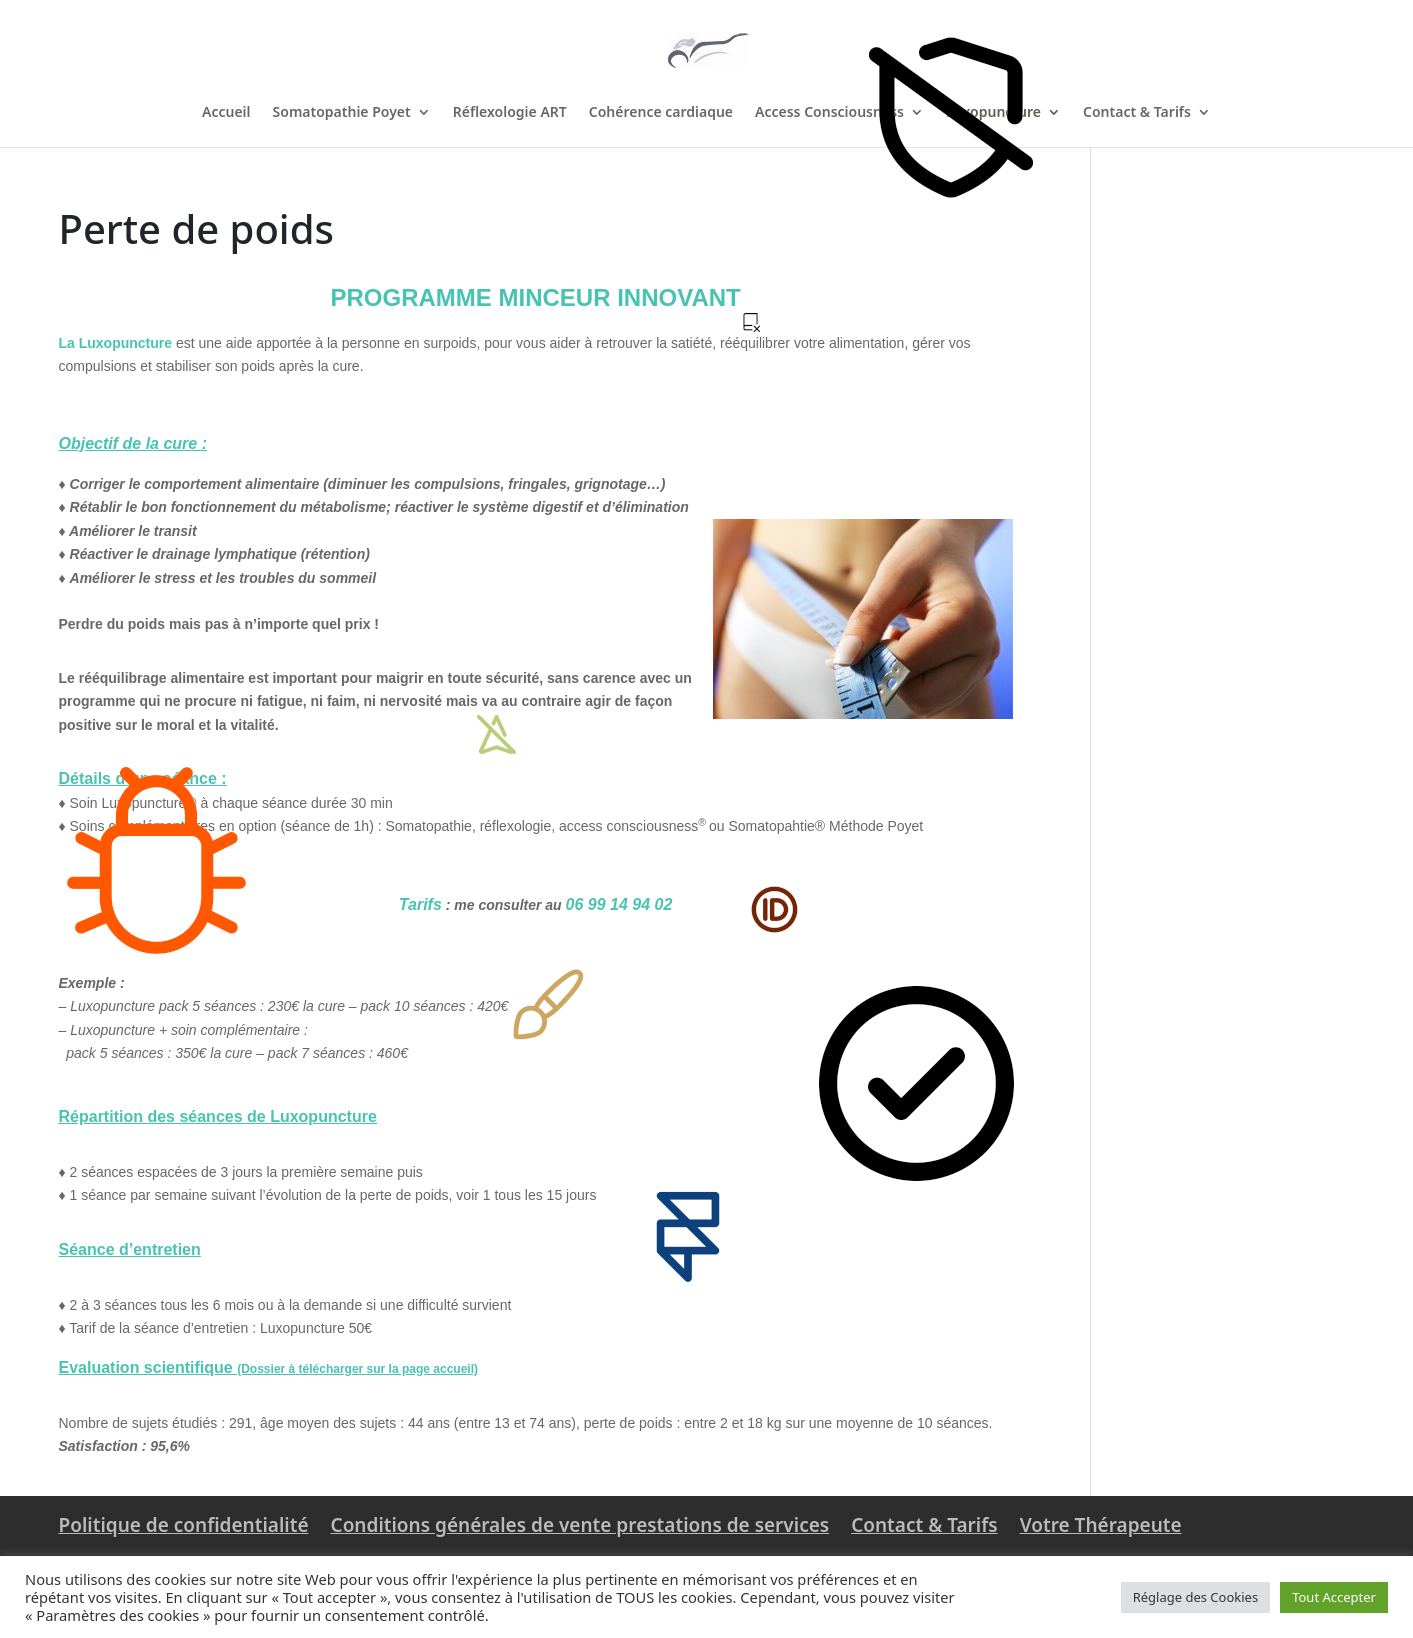 This screenshot has width=1413, height=1638. I want to click on security or protection is disabled, so click(951, 119).